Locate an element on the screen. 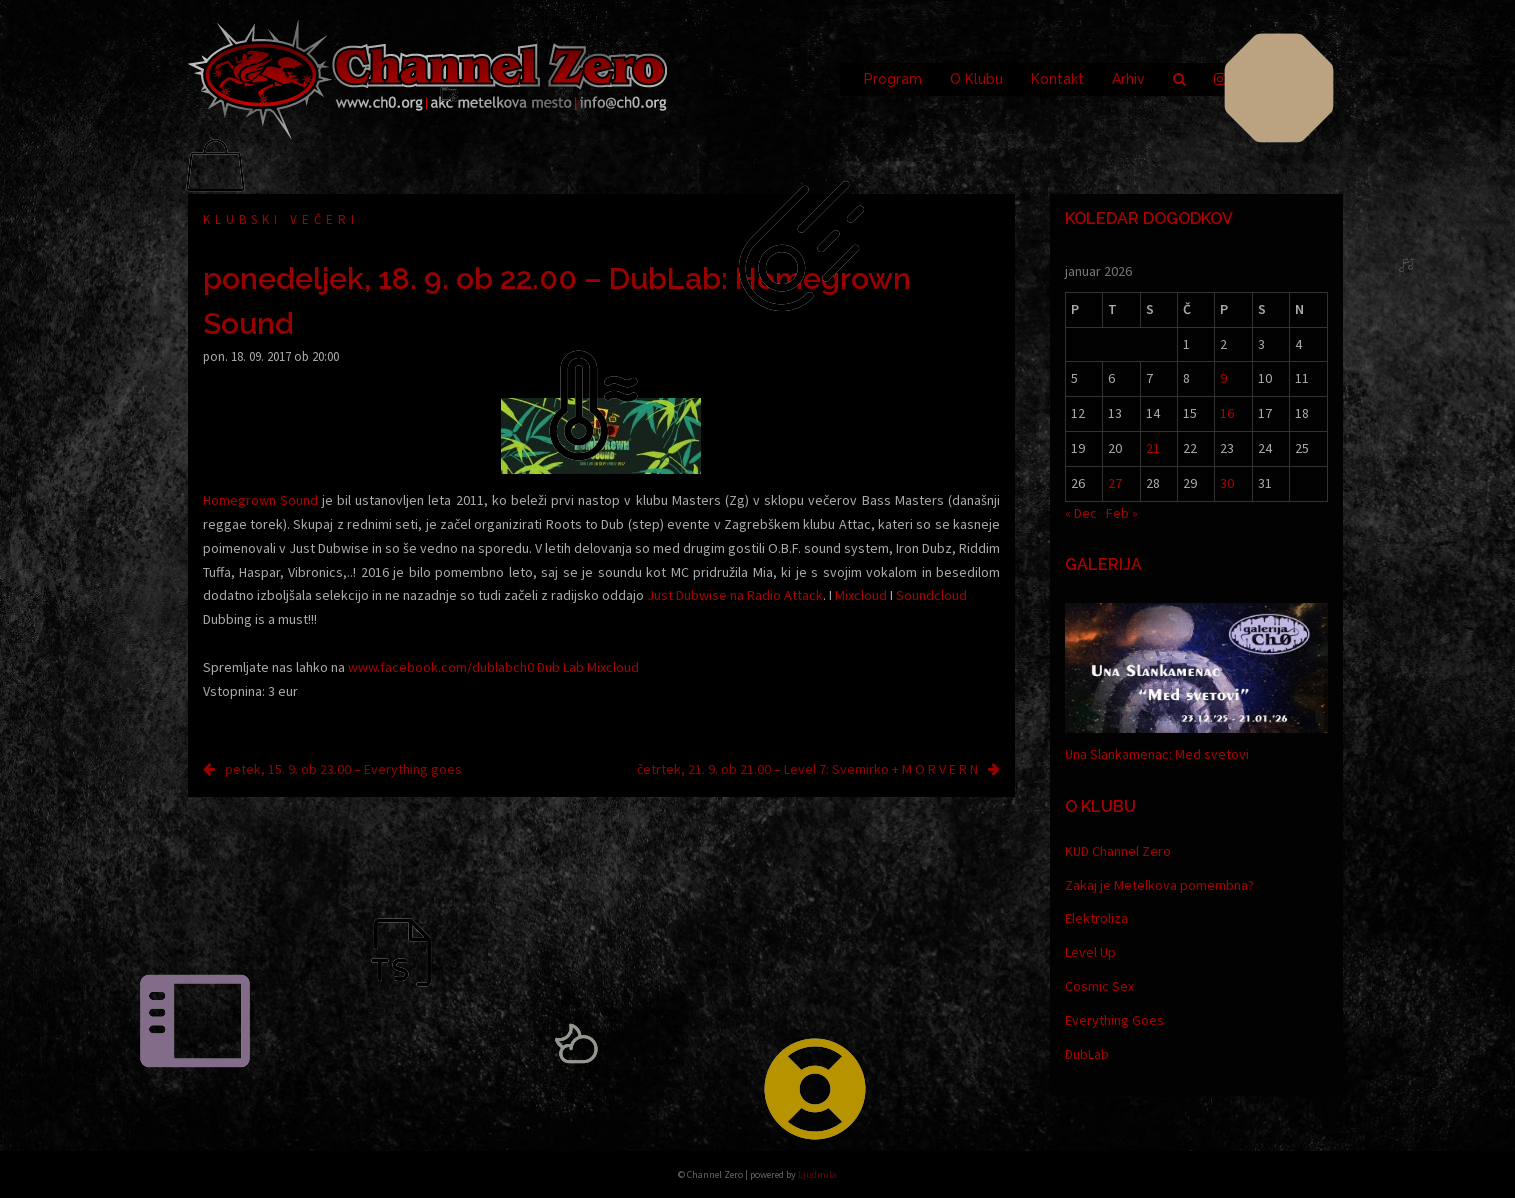  indicates a stop or blocking action is located at coordinates (1279, 88).